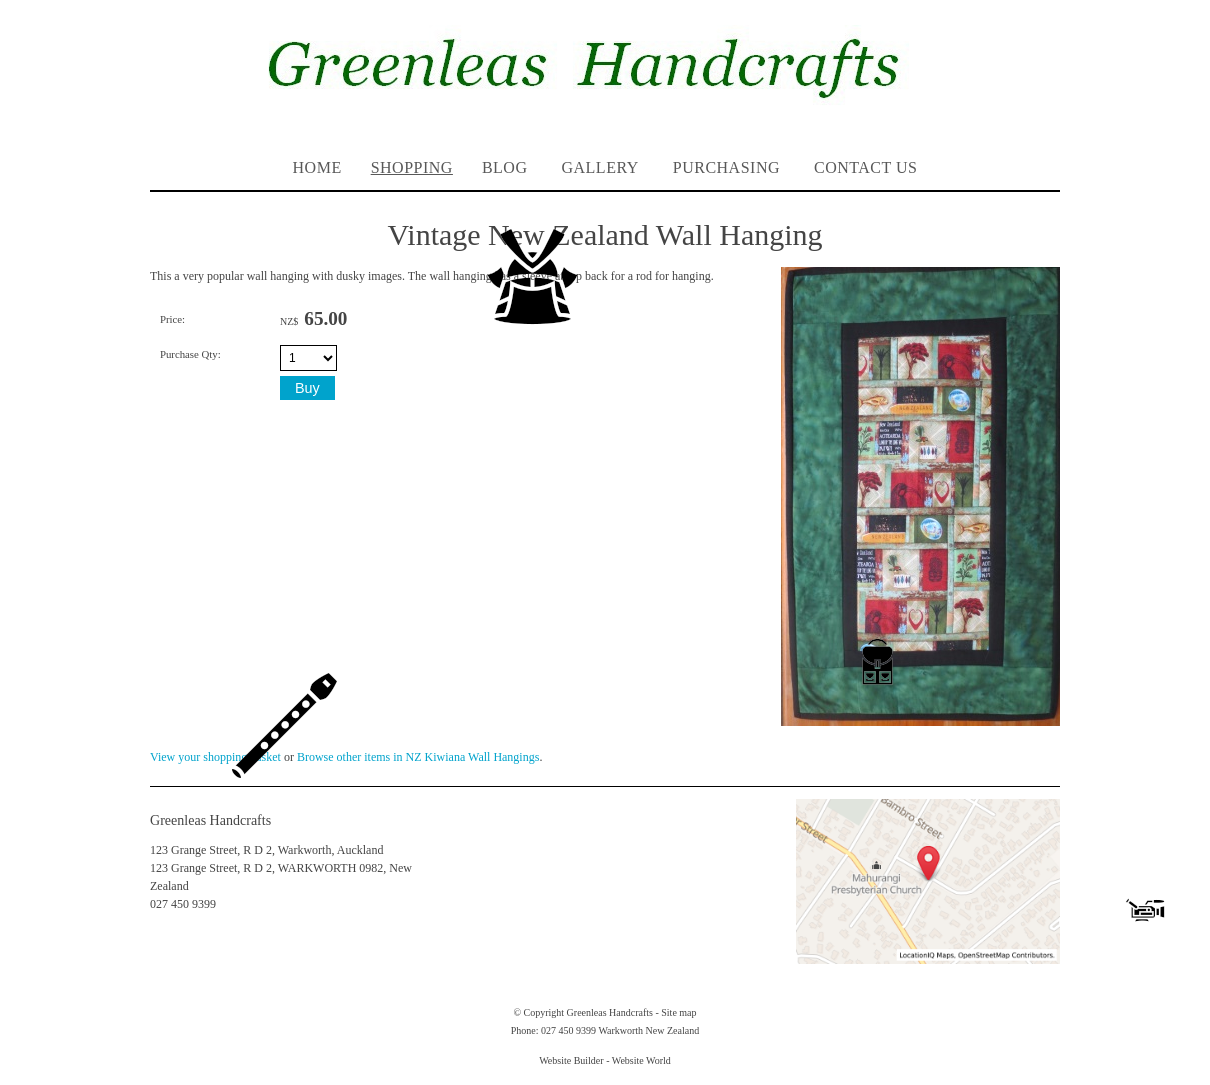 The height and width of the screenshot is (1085, 1210). What do you see at coordinates (284, 725) in the screenshot?
I see `access music or audio player` at bounding box center [284, 725].